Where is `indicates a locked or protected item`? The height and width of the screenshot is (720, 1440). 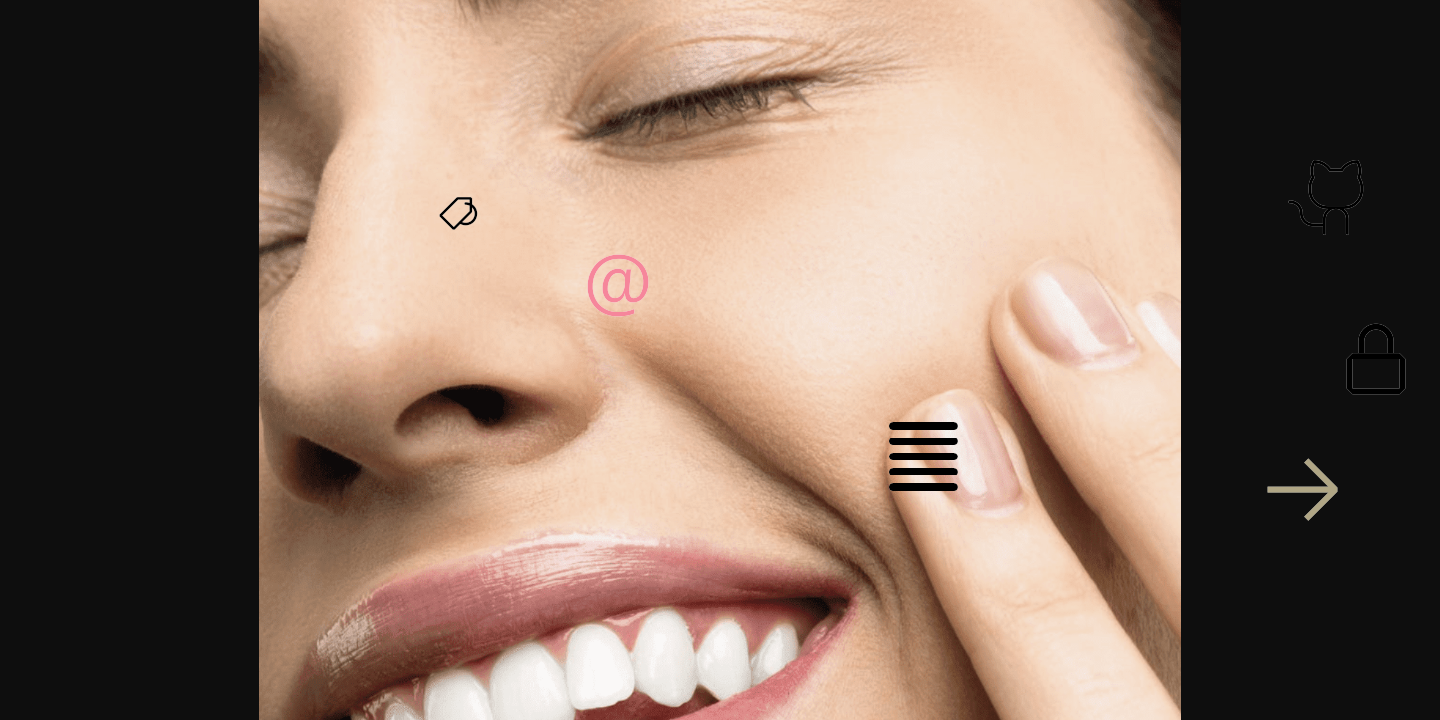 indicates a locked or protected item is located at coordinates (1376, 359).